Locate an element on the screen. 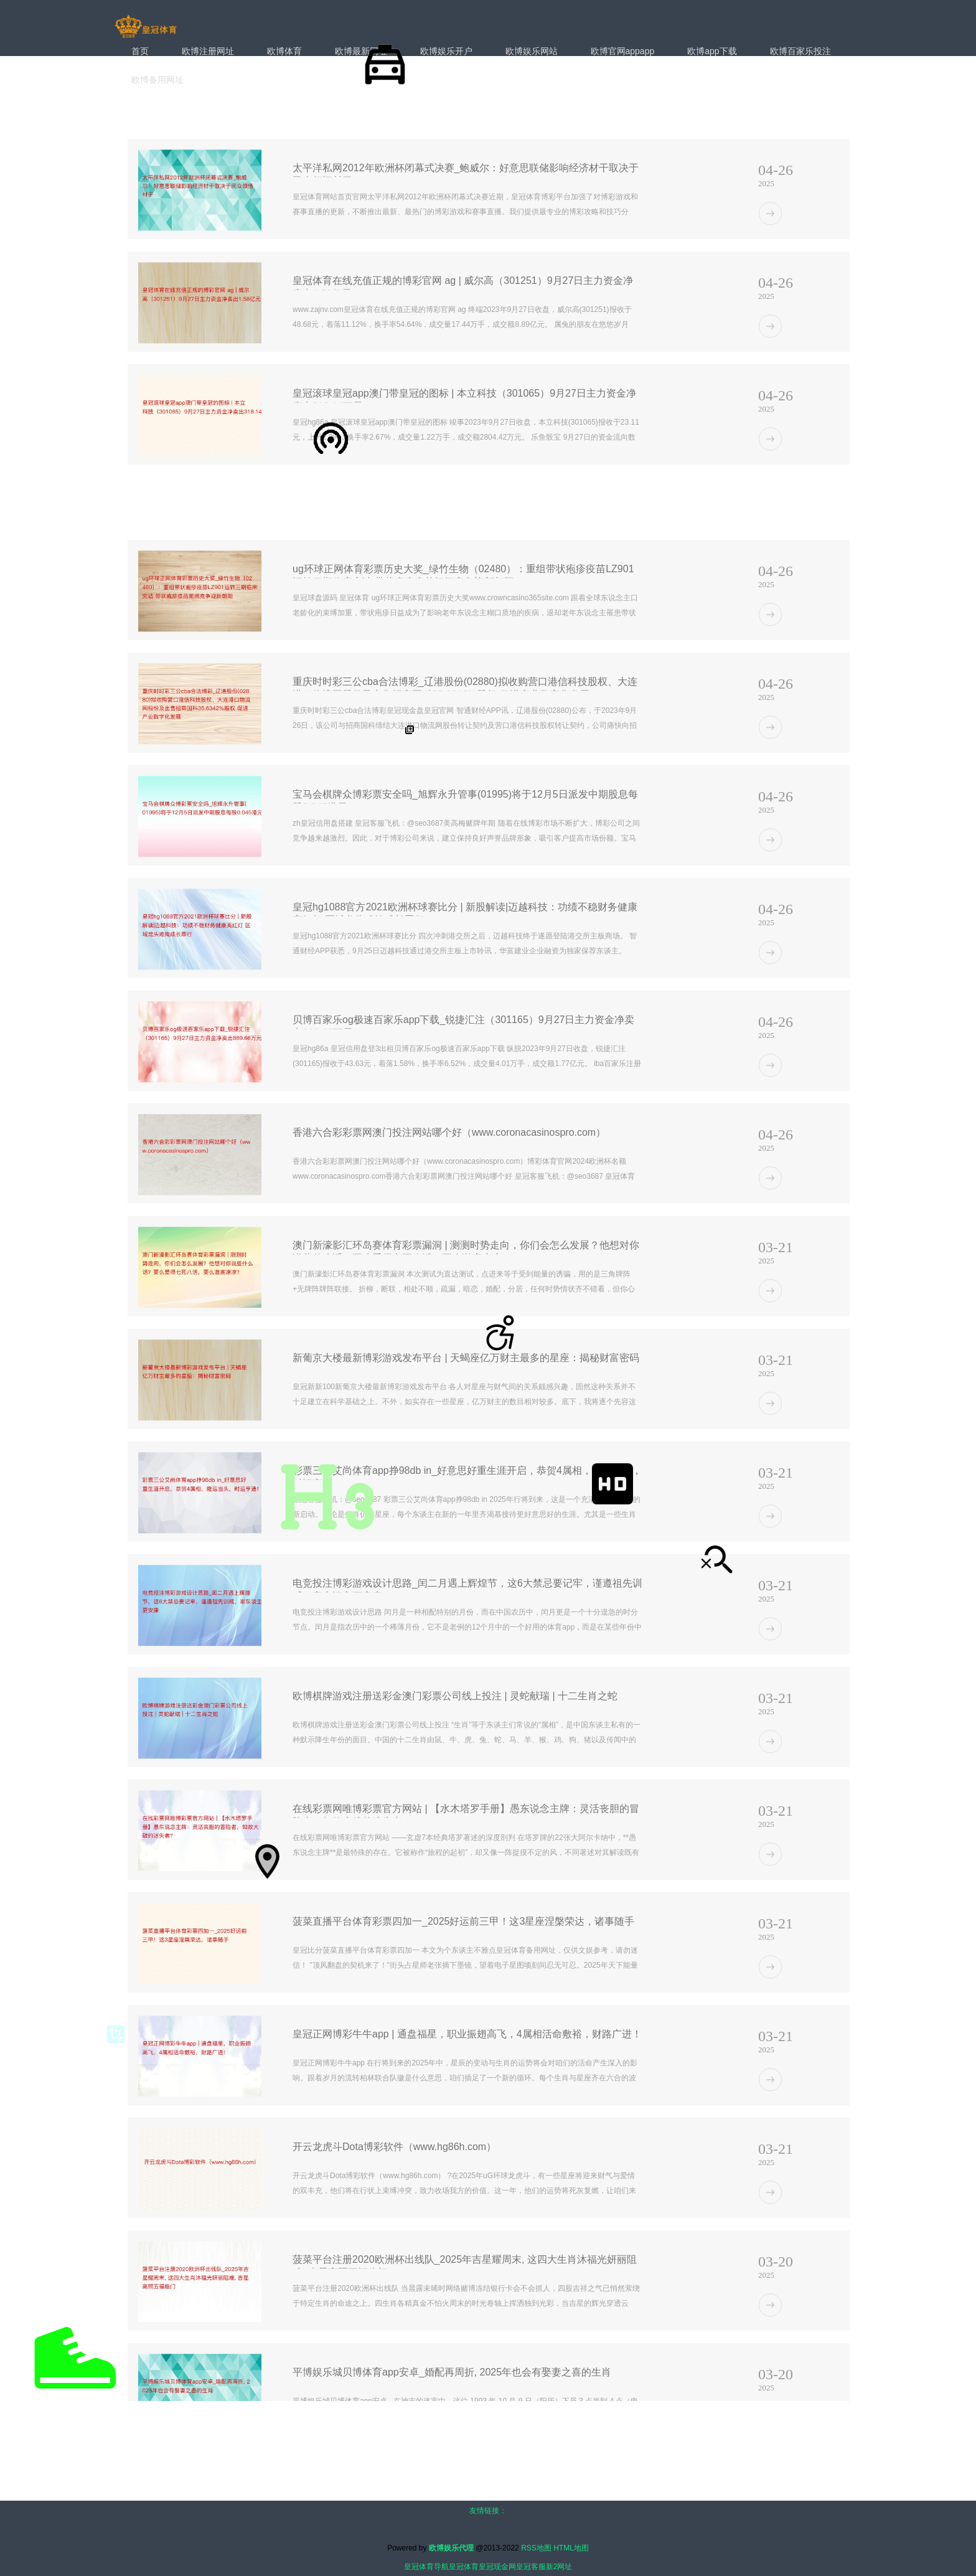 The height and width of the screenshot is (2576, 976). enable wifi hotspot or tethering is located at coordinates (331, 438).